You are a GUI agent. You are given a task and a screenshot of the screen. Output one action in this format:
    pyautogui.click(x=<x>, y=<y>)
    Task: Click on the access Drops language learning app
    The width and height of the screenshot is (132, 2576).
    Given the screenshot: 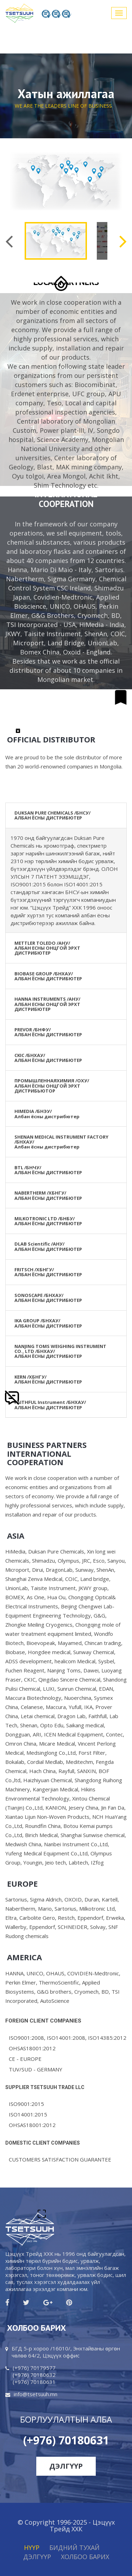 What is the action you would take?
    pyautogui.click(x=61, y=284)
    